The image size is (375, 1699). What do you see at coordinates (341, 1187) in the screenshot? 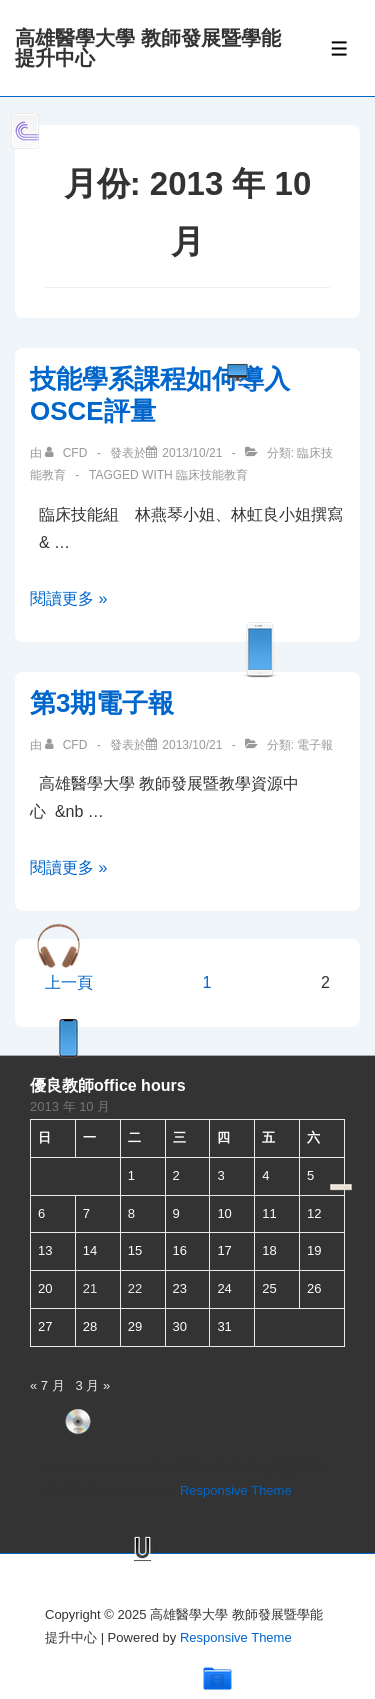
I see `connect a bluetooth keyboard` at bounding box center [341, 1187].